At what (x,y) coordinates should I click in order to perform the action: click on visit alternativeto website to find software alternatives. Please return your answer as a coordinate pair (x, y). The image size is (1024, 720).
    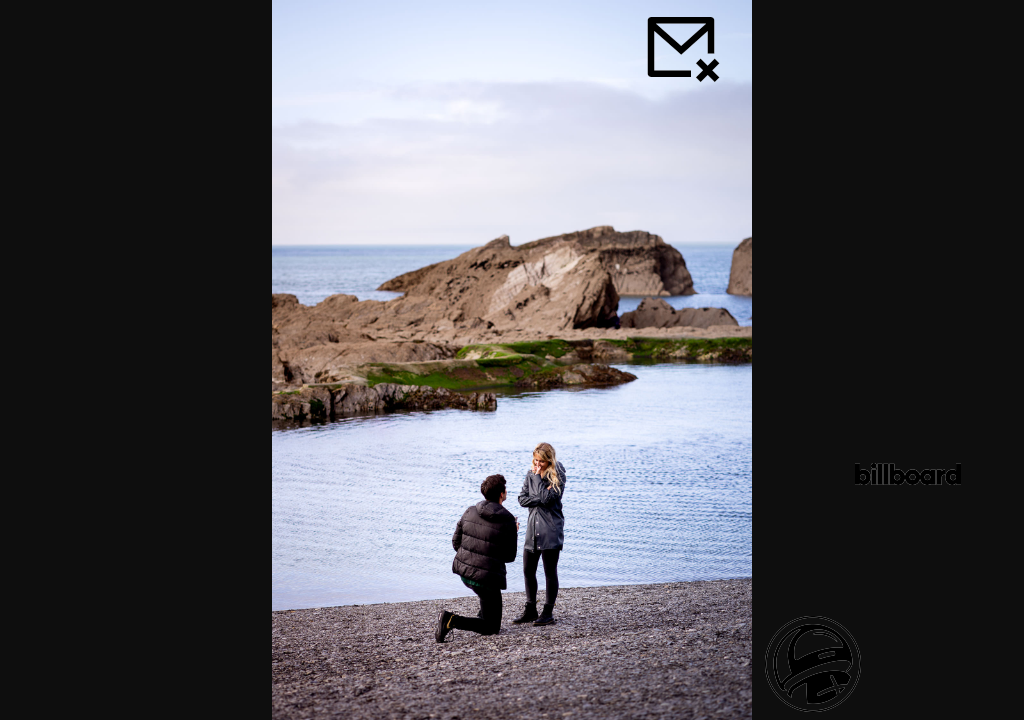
    Looking at the image, I should click on (813, 664).